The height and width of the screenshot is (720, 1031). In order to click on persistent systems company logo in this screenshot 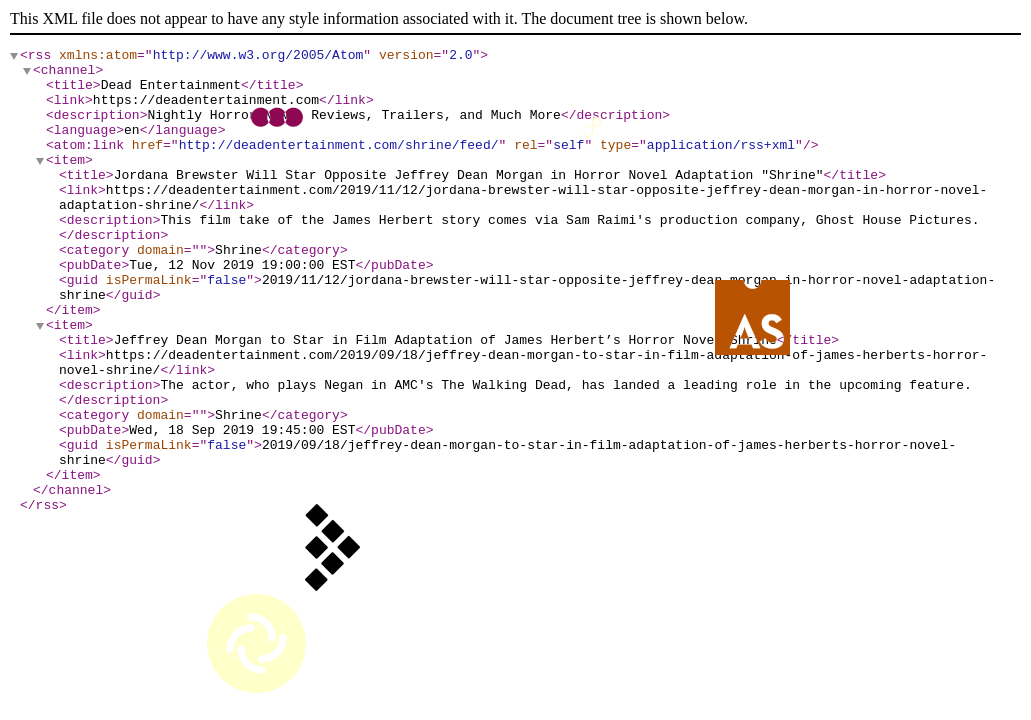, I will do `click(592, 127)`.